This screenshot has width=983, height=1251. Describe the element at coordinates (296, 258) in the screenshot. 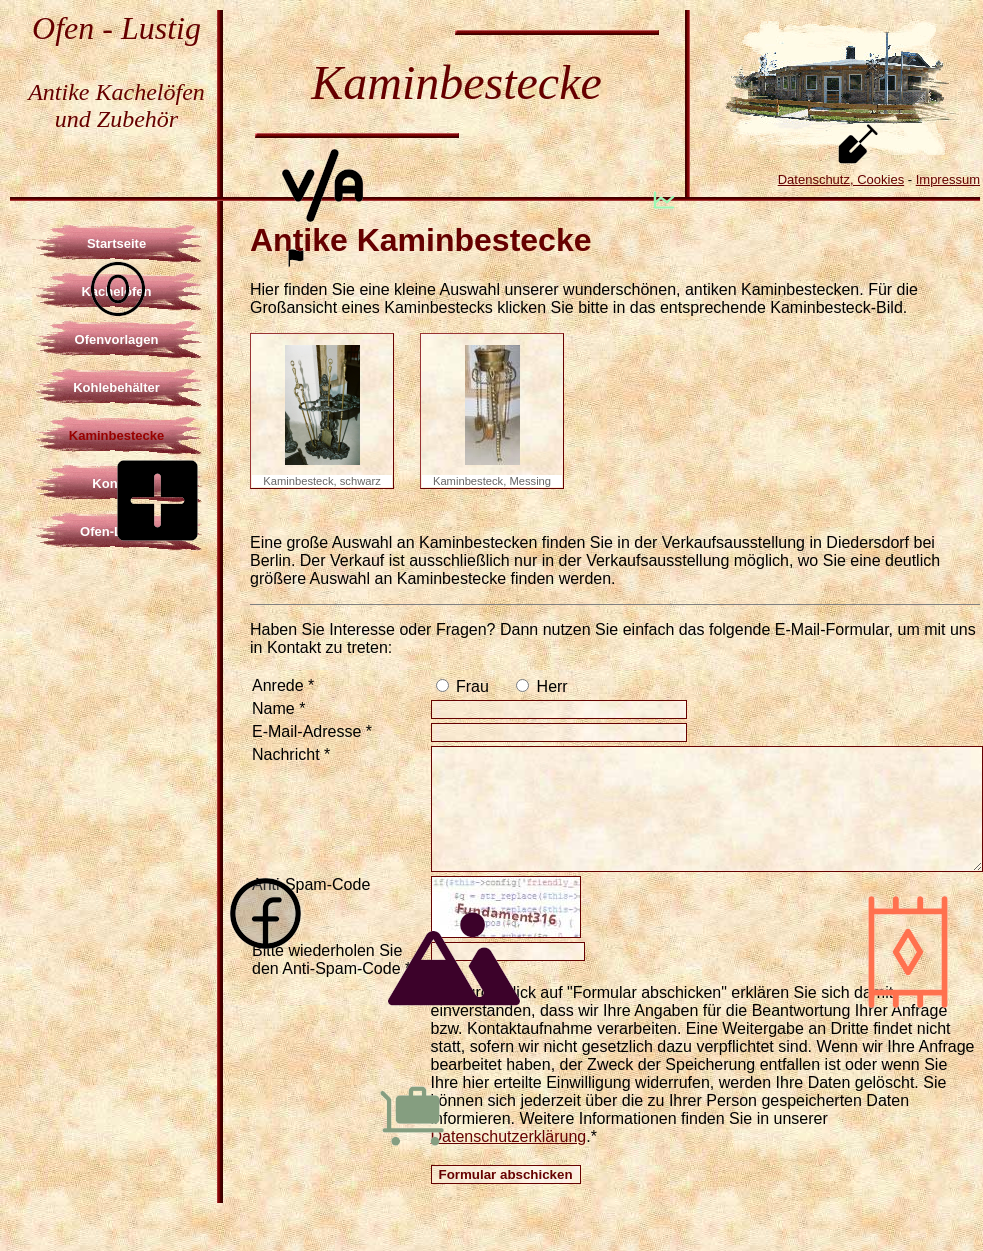

I see `flag or mark an item for follow-up` at that location.